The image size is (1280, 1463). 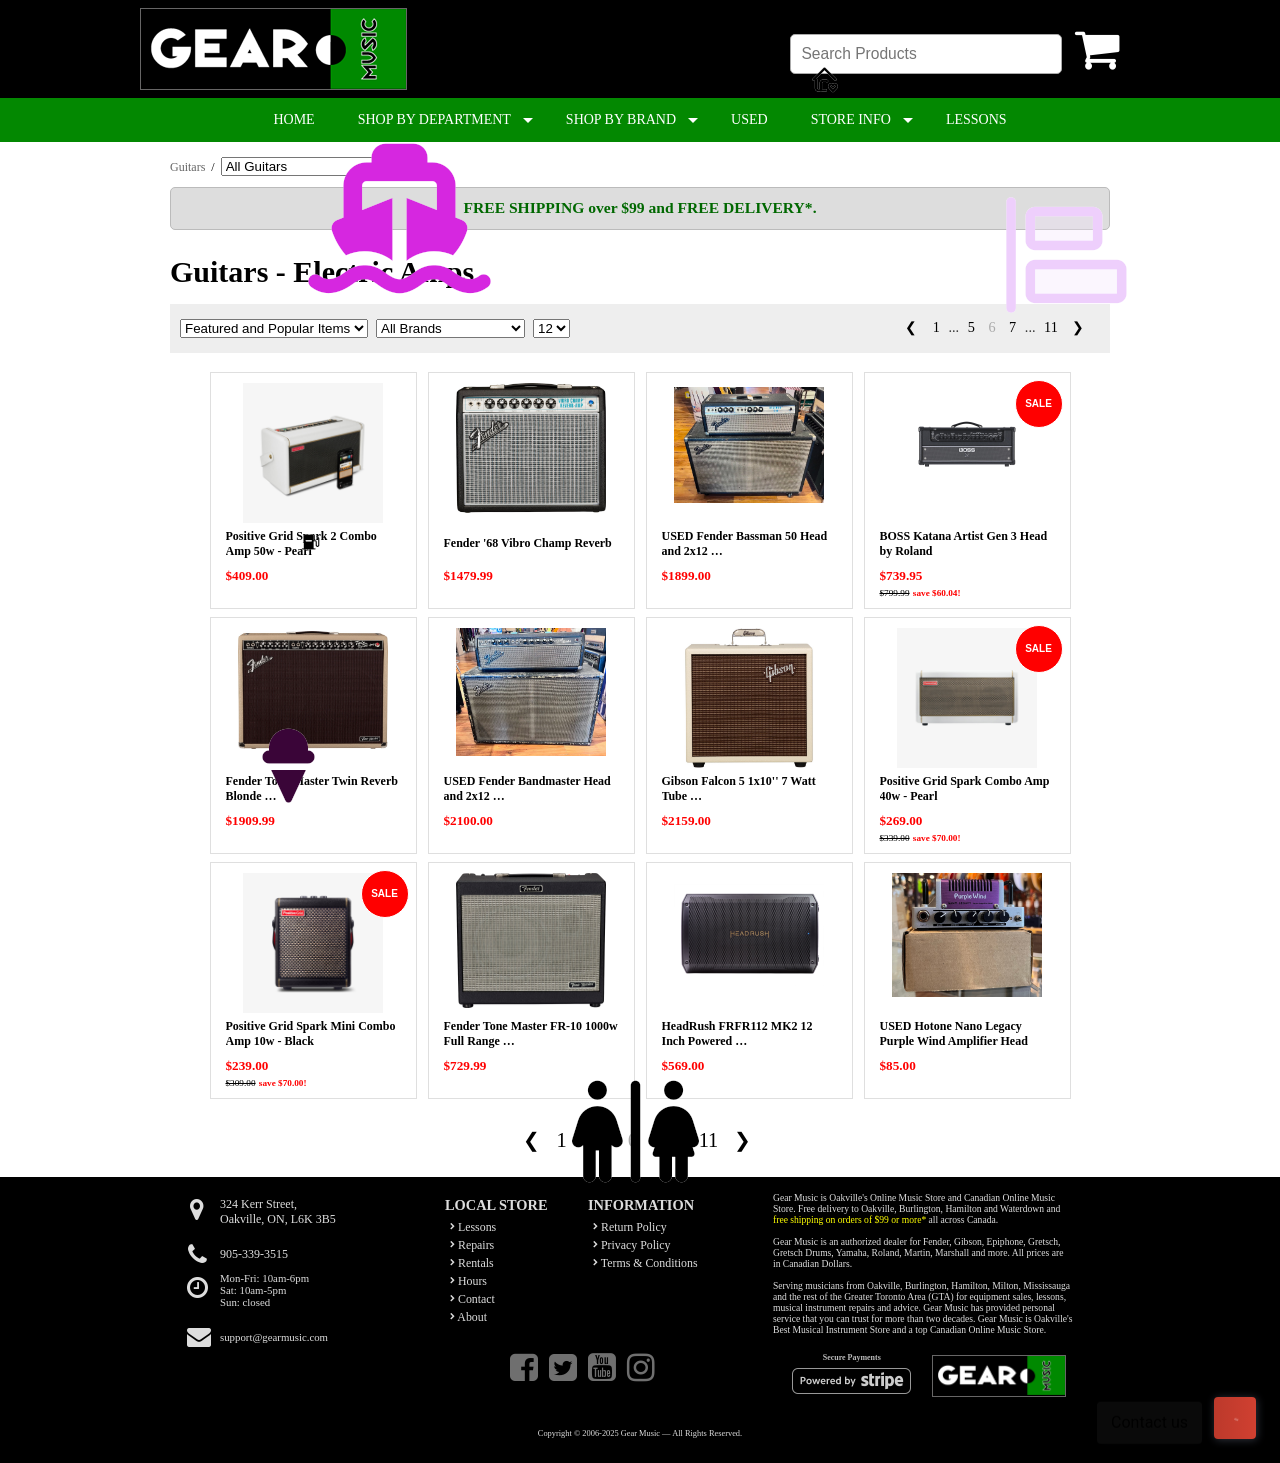 I want to click on find nearby gas stations, so click(x=310, y=542).